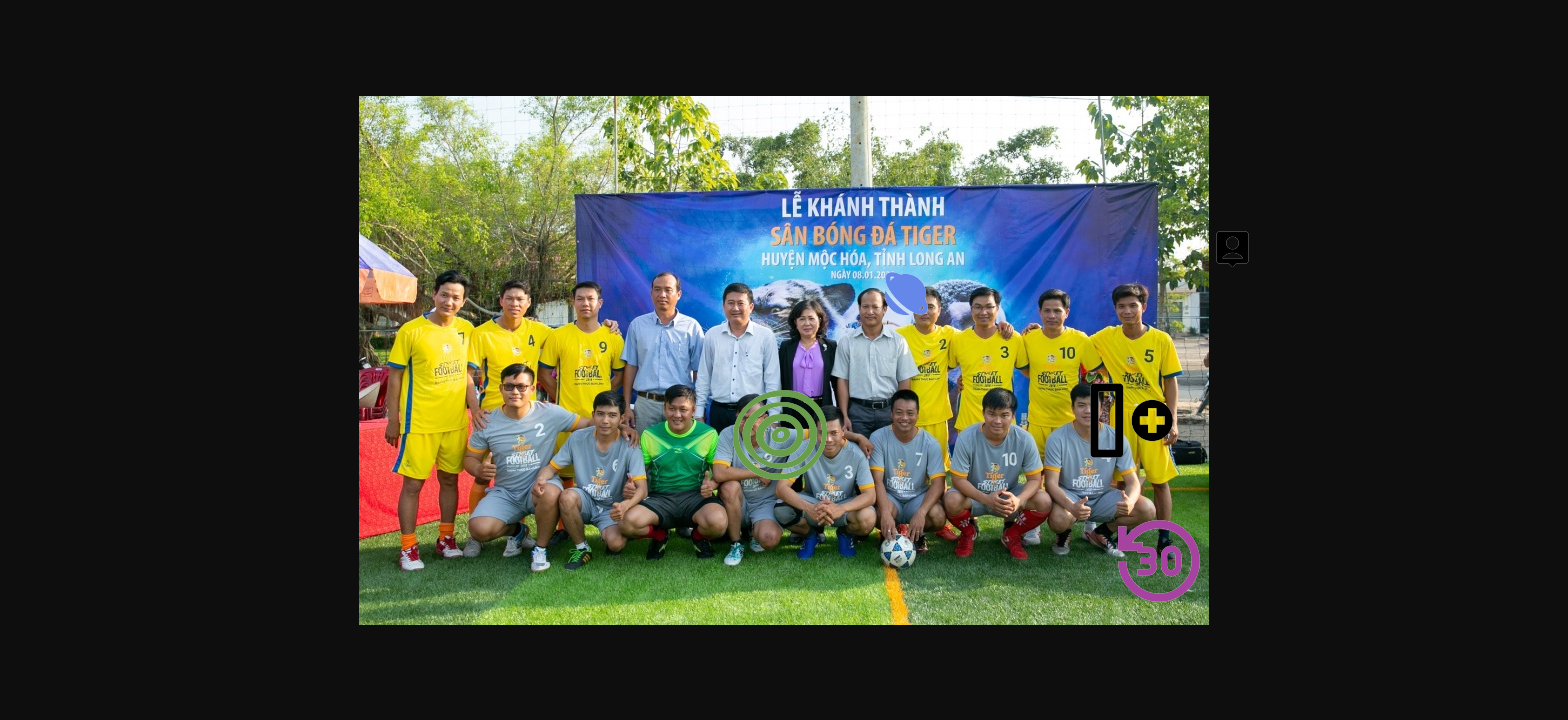  Describe the element at coordinates (905, 294) in the screenshot. I see `explore global or worldwide content` at that location.